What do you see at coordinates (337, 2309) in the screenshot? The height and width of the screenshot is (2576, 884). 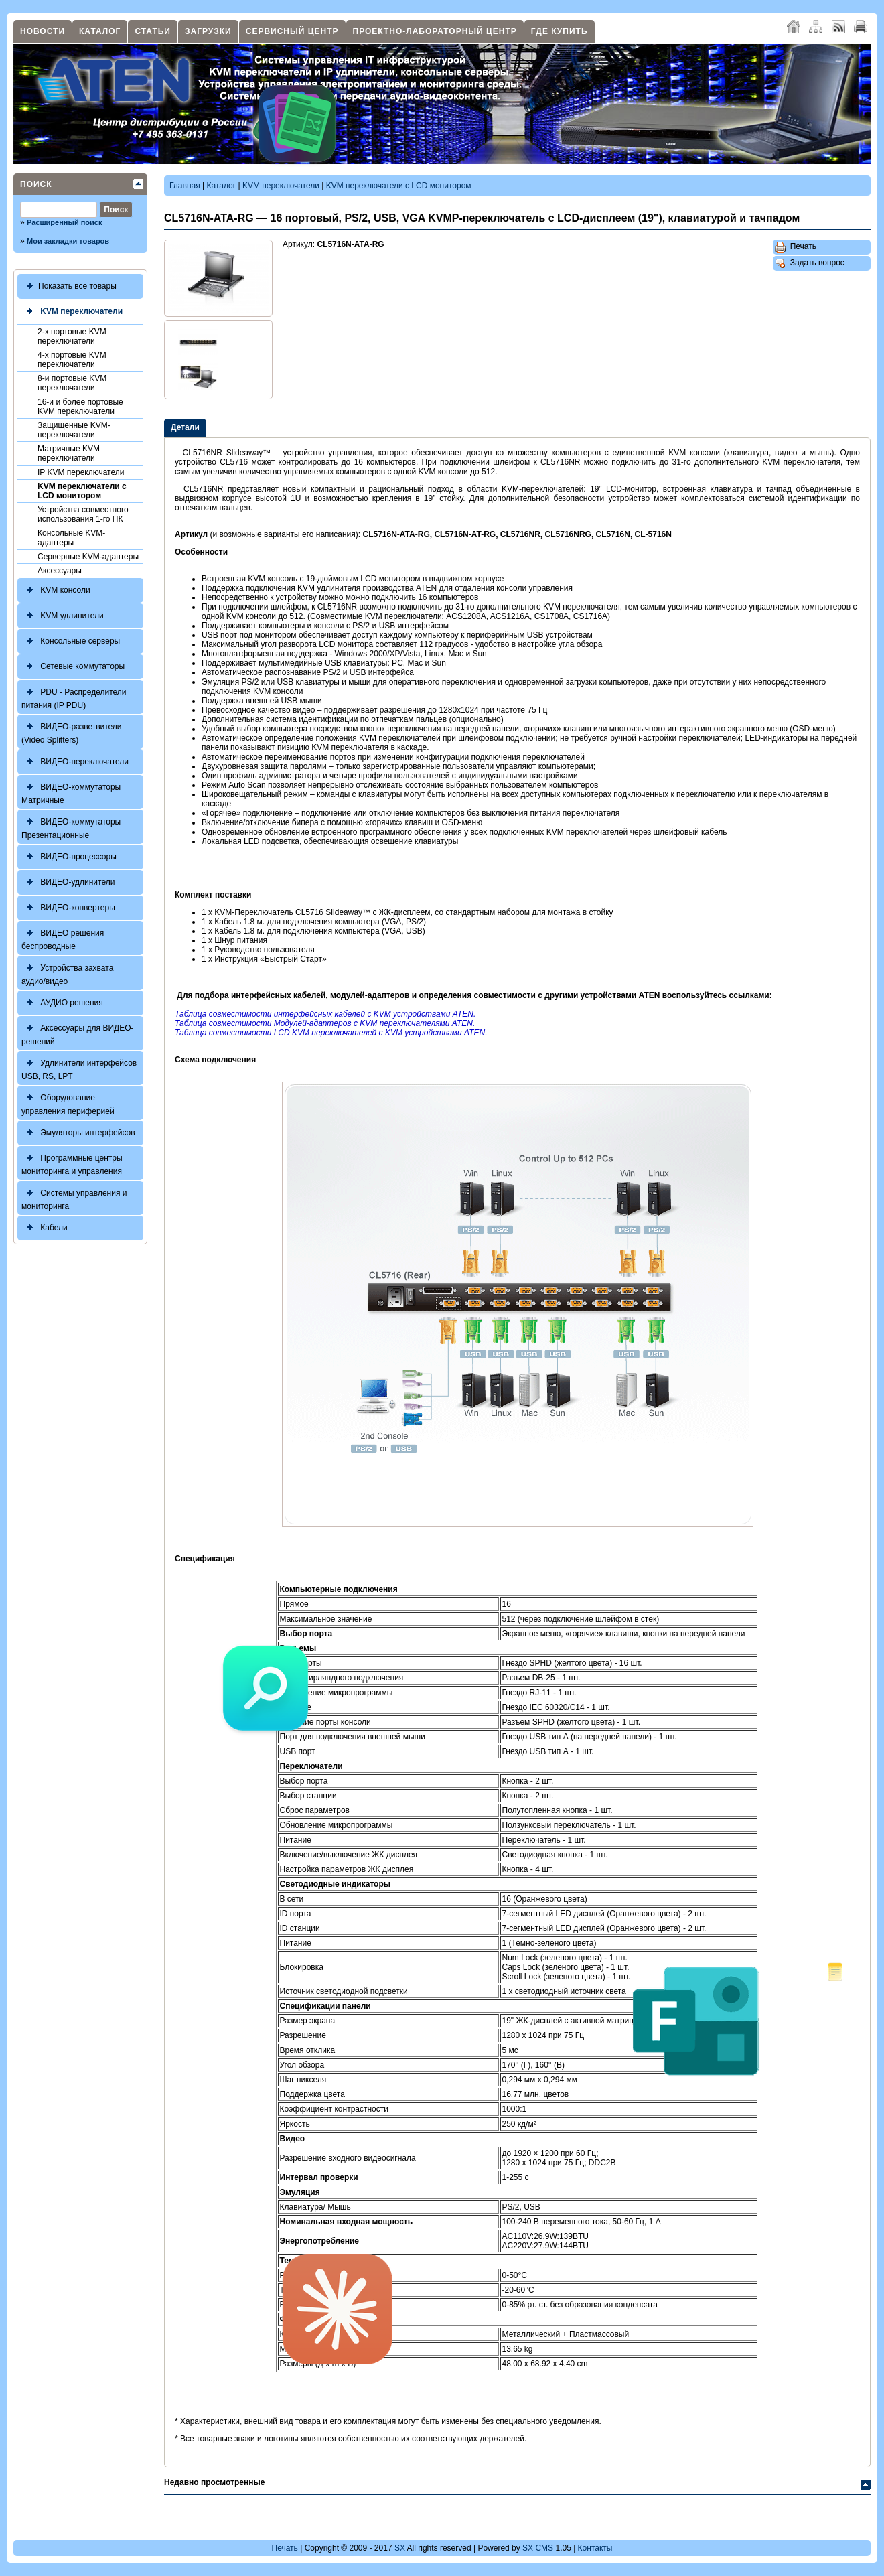 I see `open the Claude AI assistant app` at bounding box center [337, 2309].